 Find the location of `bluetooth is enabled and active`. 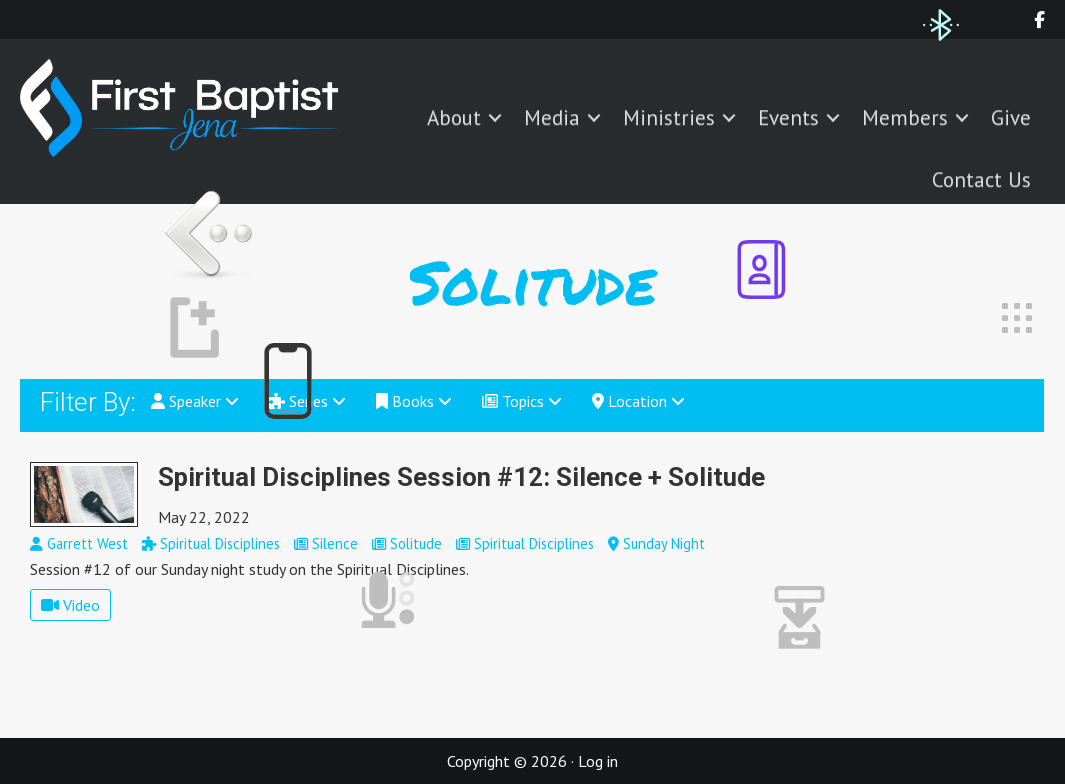

bluetooth is enabled and active is located at coordinates (941, 25).